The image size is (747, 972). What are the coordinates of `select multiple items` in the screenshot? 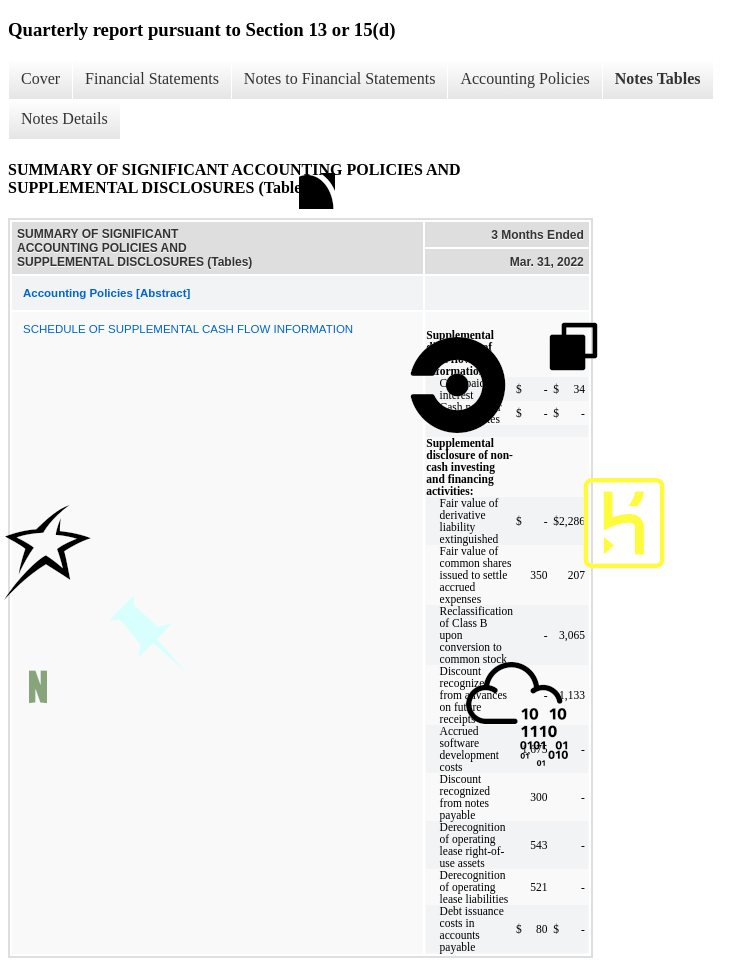 It's located at (573, 346).